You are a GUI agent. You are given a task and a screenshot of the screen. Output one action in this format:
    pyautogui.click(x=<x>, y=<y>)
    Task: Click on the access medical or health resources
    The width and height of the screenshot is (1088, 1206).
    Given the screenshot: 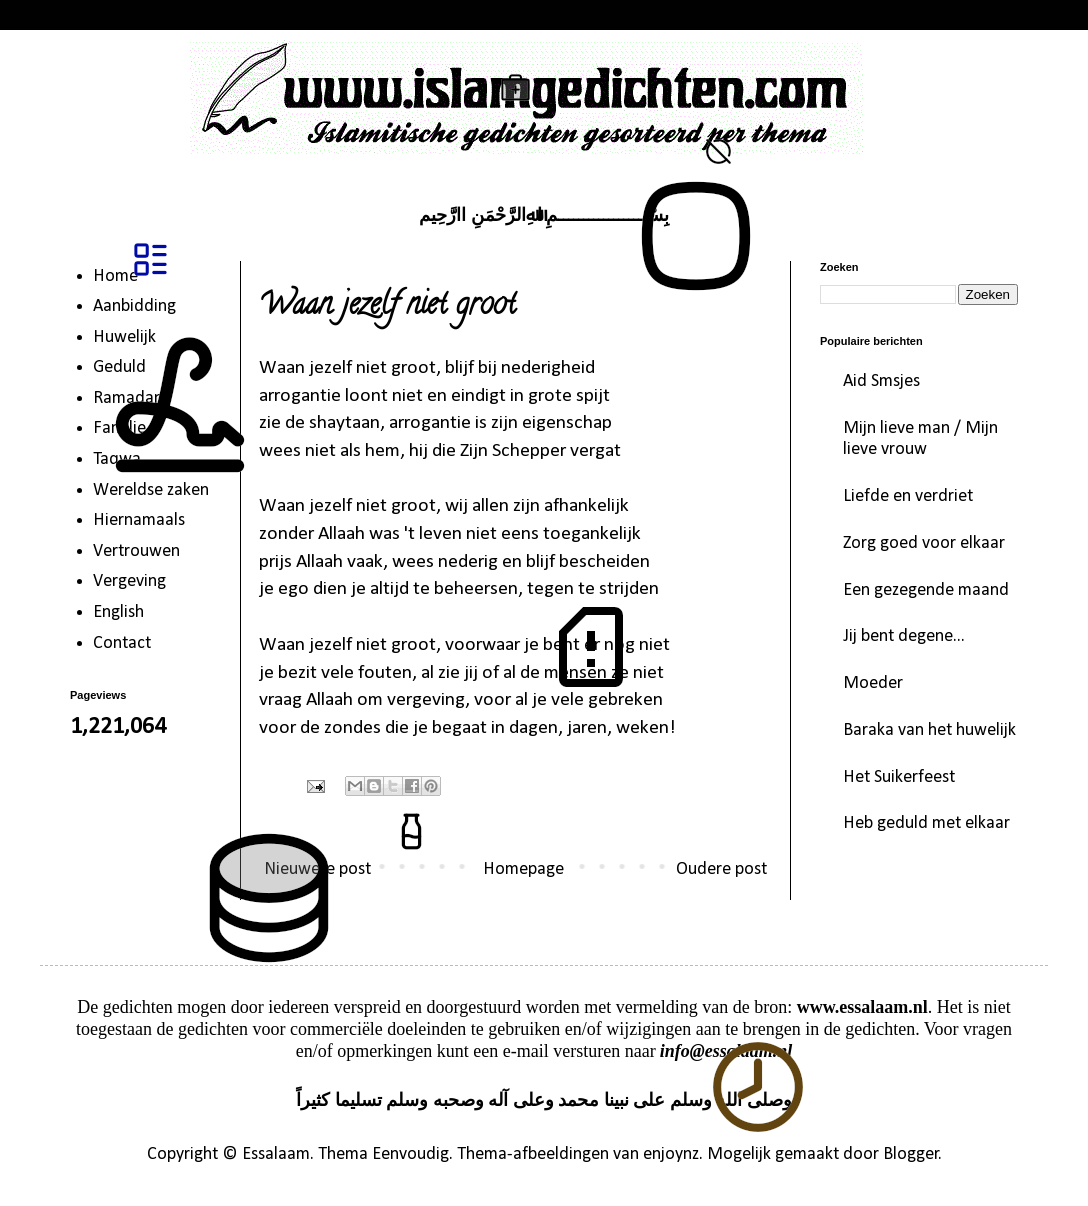 What is the action you would take?
    pyautogui.click(x=515, y=88)
    